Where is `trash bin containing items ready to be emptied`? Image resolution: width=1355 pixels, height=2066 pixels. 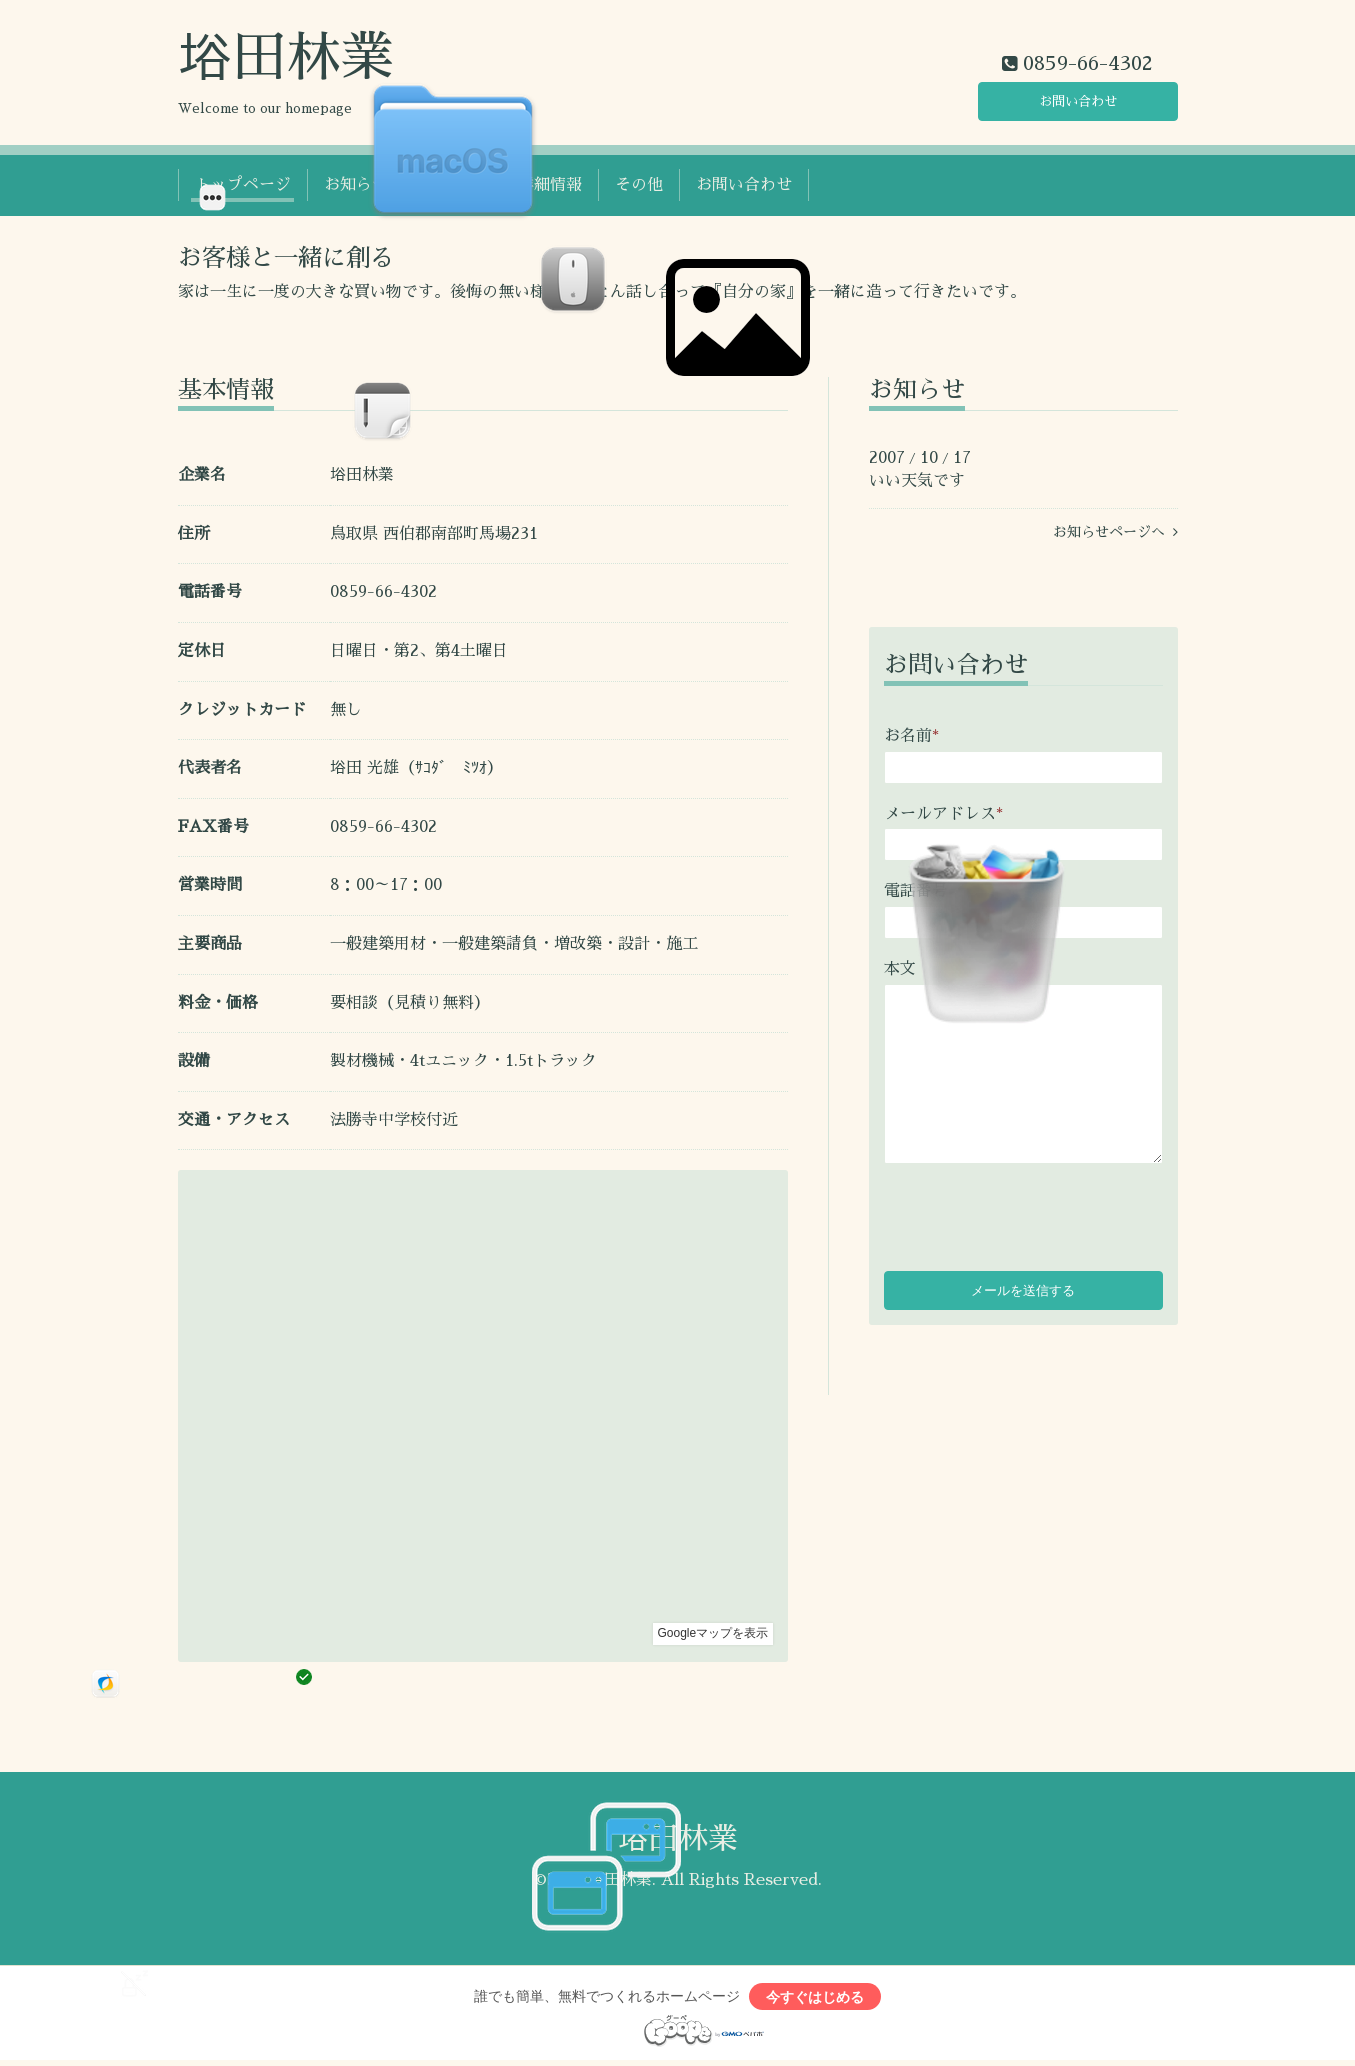 trash bin containing items ready to be emptied is located at coordinates (986, 935).